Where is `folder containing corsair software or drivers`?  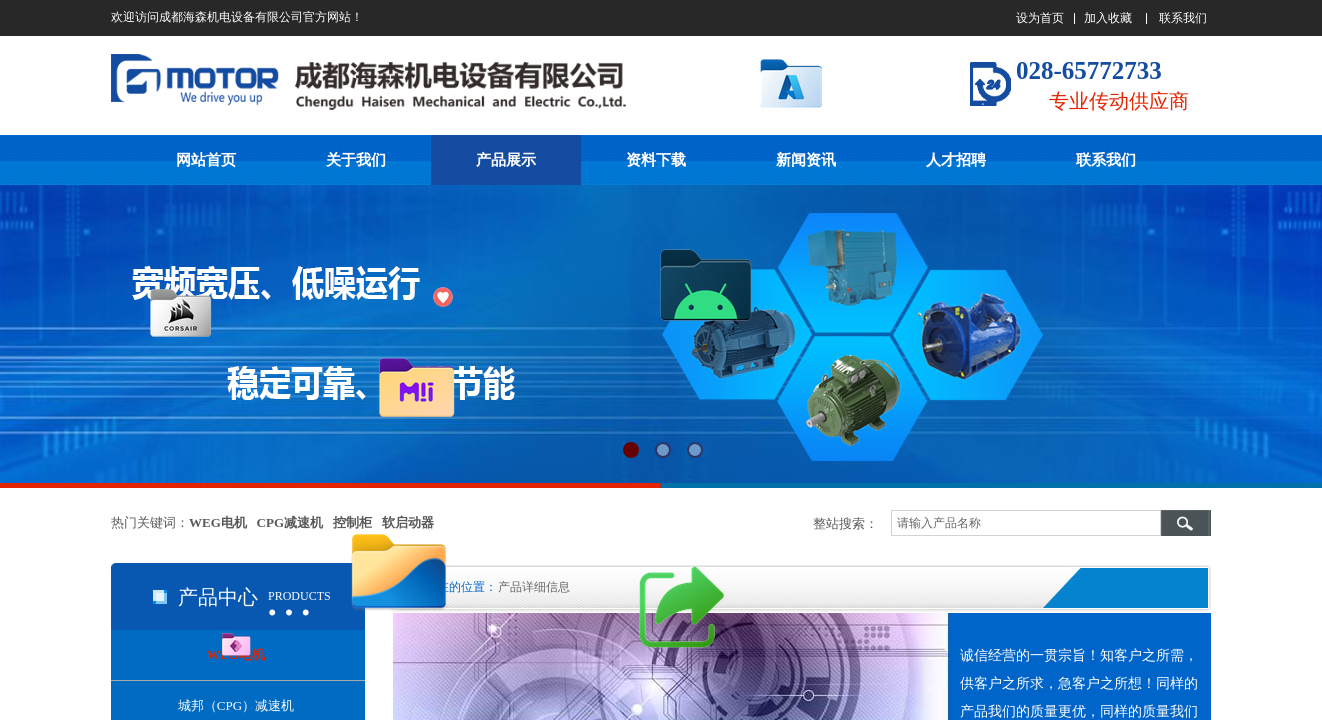
folder containing corsair software or drivers is located at coordinates (180, 314).